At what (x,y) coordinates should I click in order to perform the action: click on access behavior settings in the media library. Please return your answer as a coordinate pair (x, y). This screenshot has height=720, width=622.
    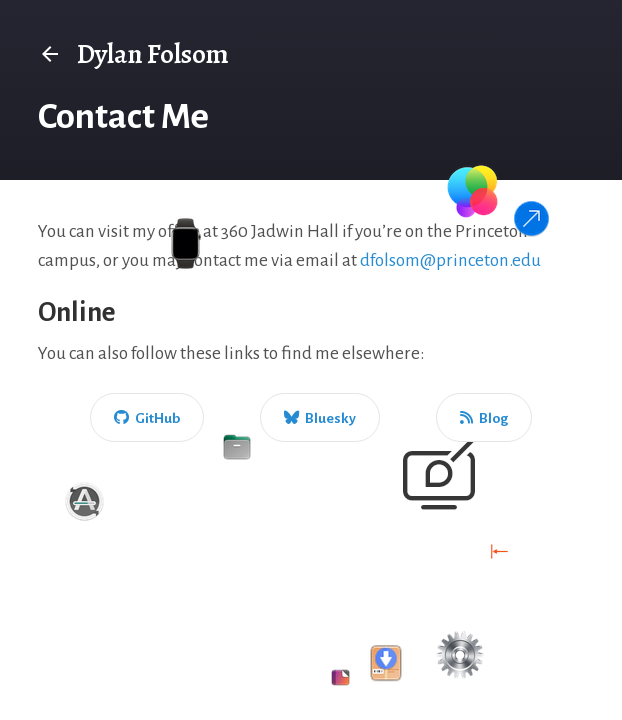
    Looking at the image, I should click on (460, 655).